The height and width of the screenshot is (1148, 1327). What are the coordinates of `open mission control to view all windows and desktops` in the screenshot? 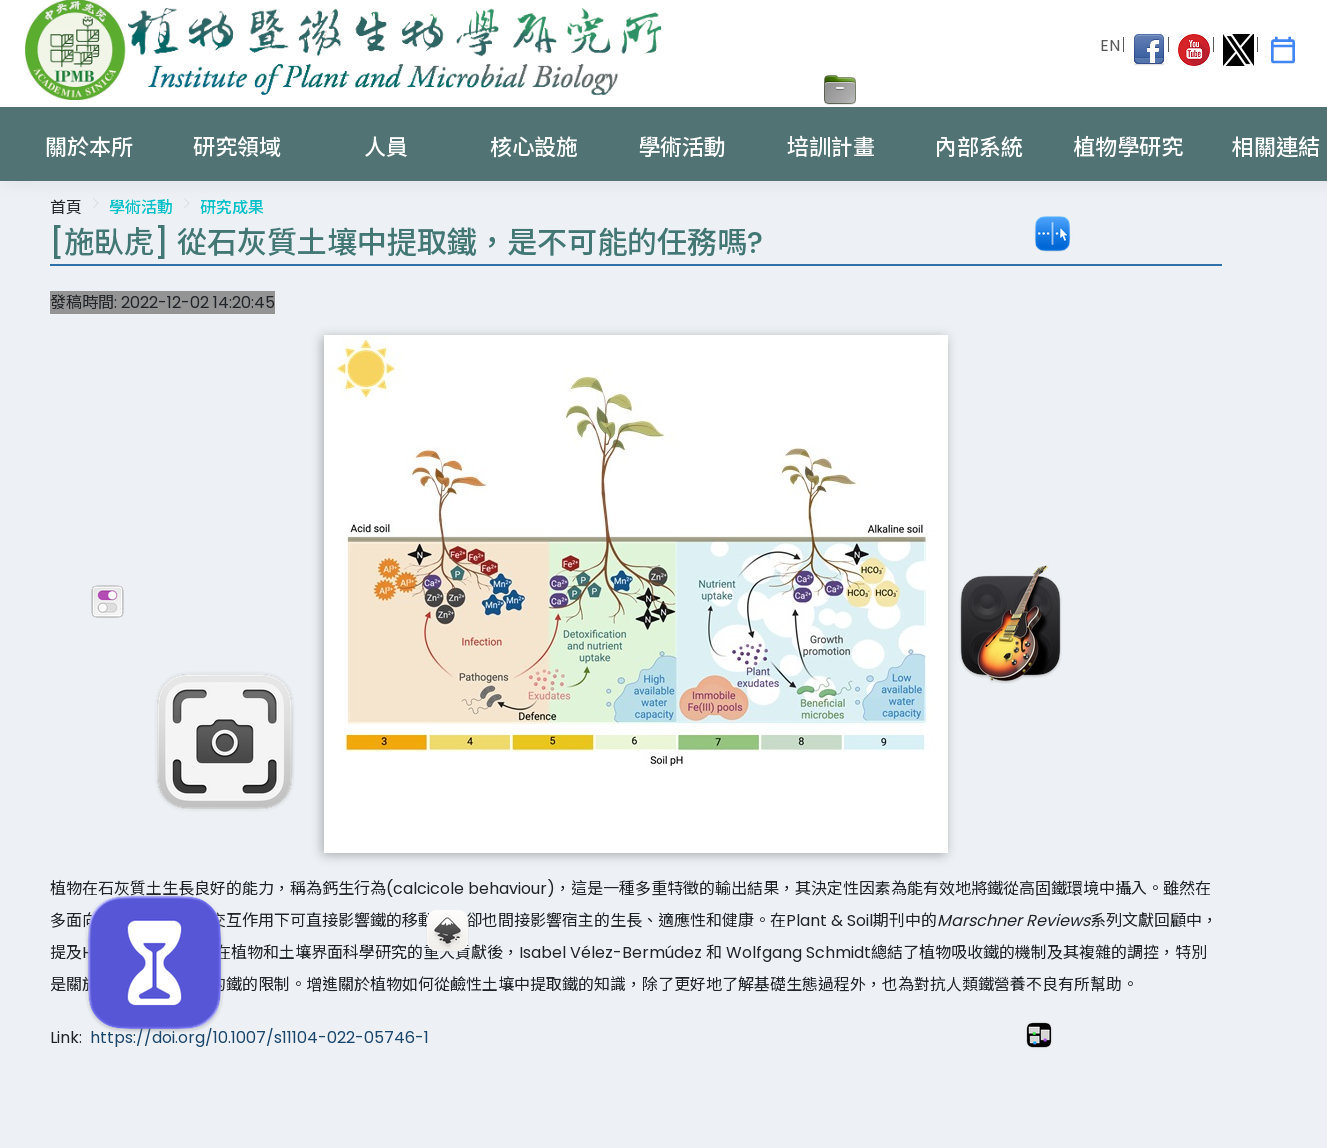 It's located at (1039, 1035).